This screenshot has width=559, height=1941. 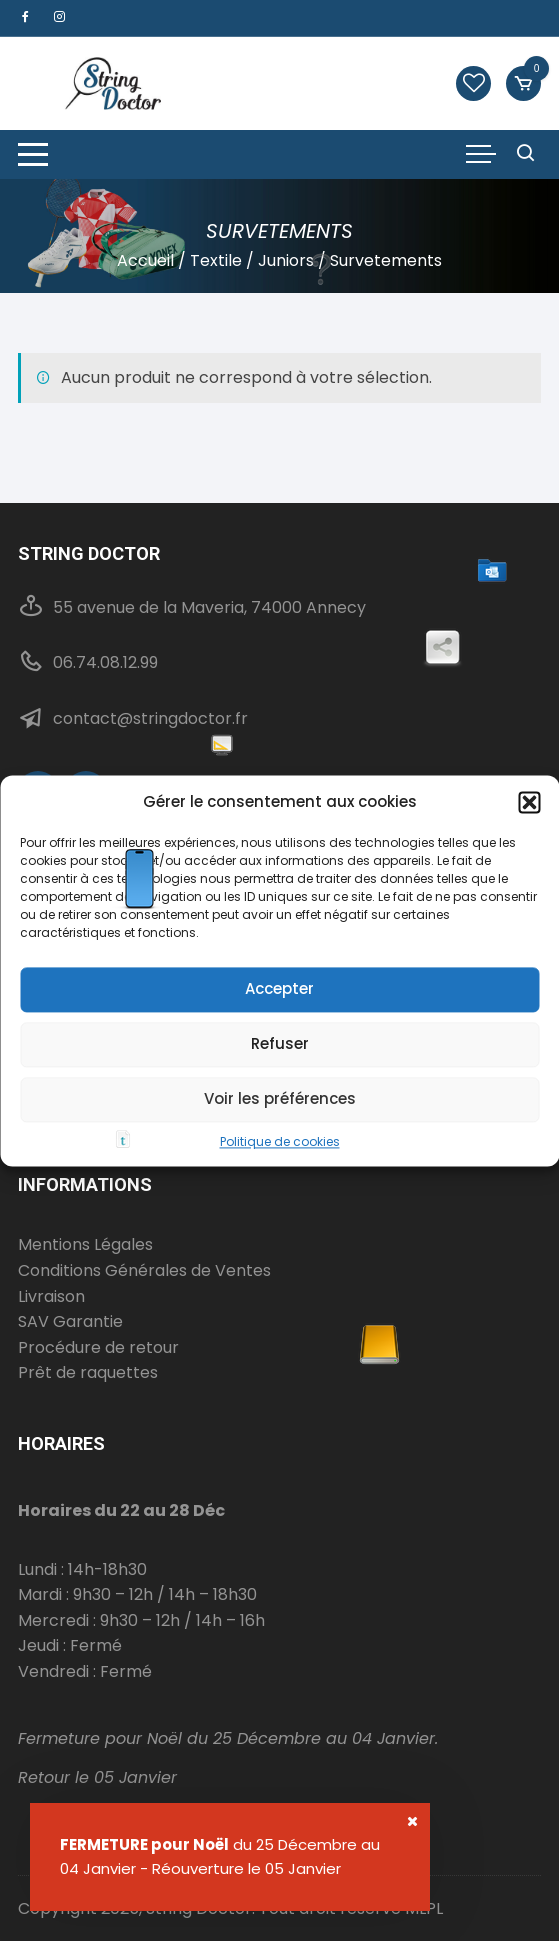 I want to click on indicates an unknown or unrecognized file type, so click(x=321, y=269).